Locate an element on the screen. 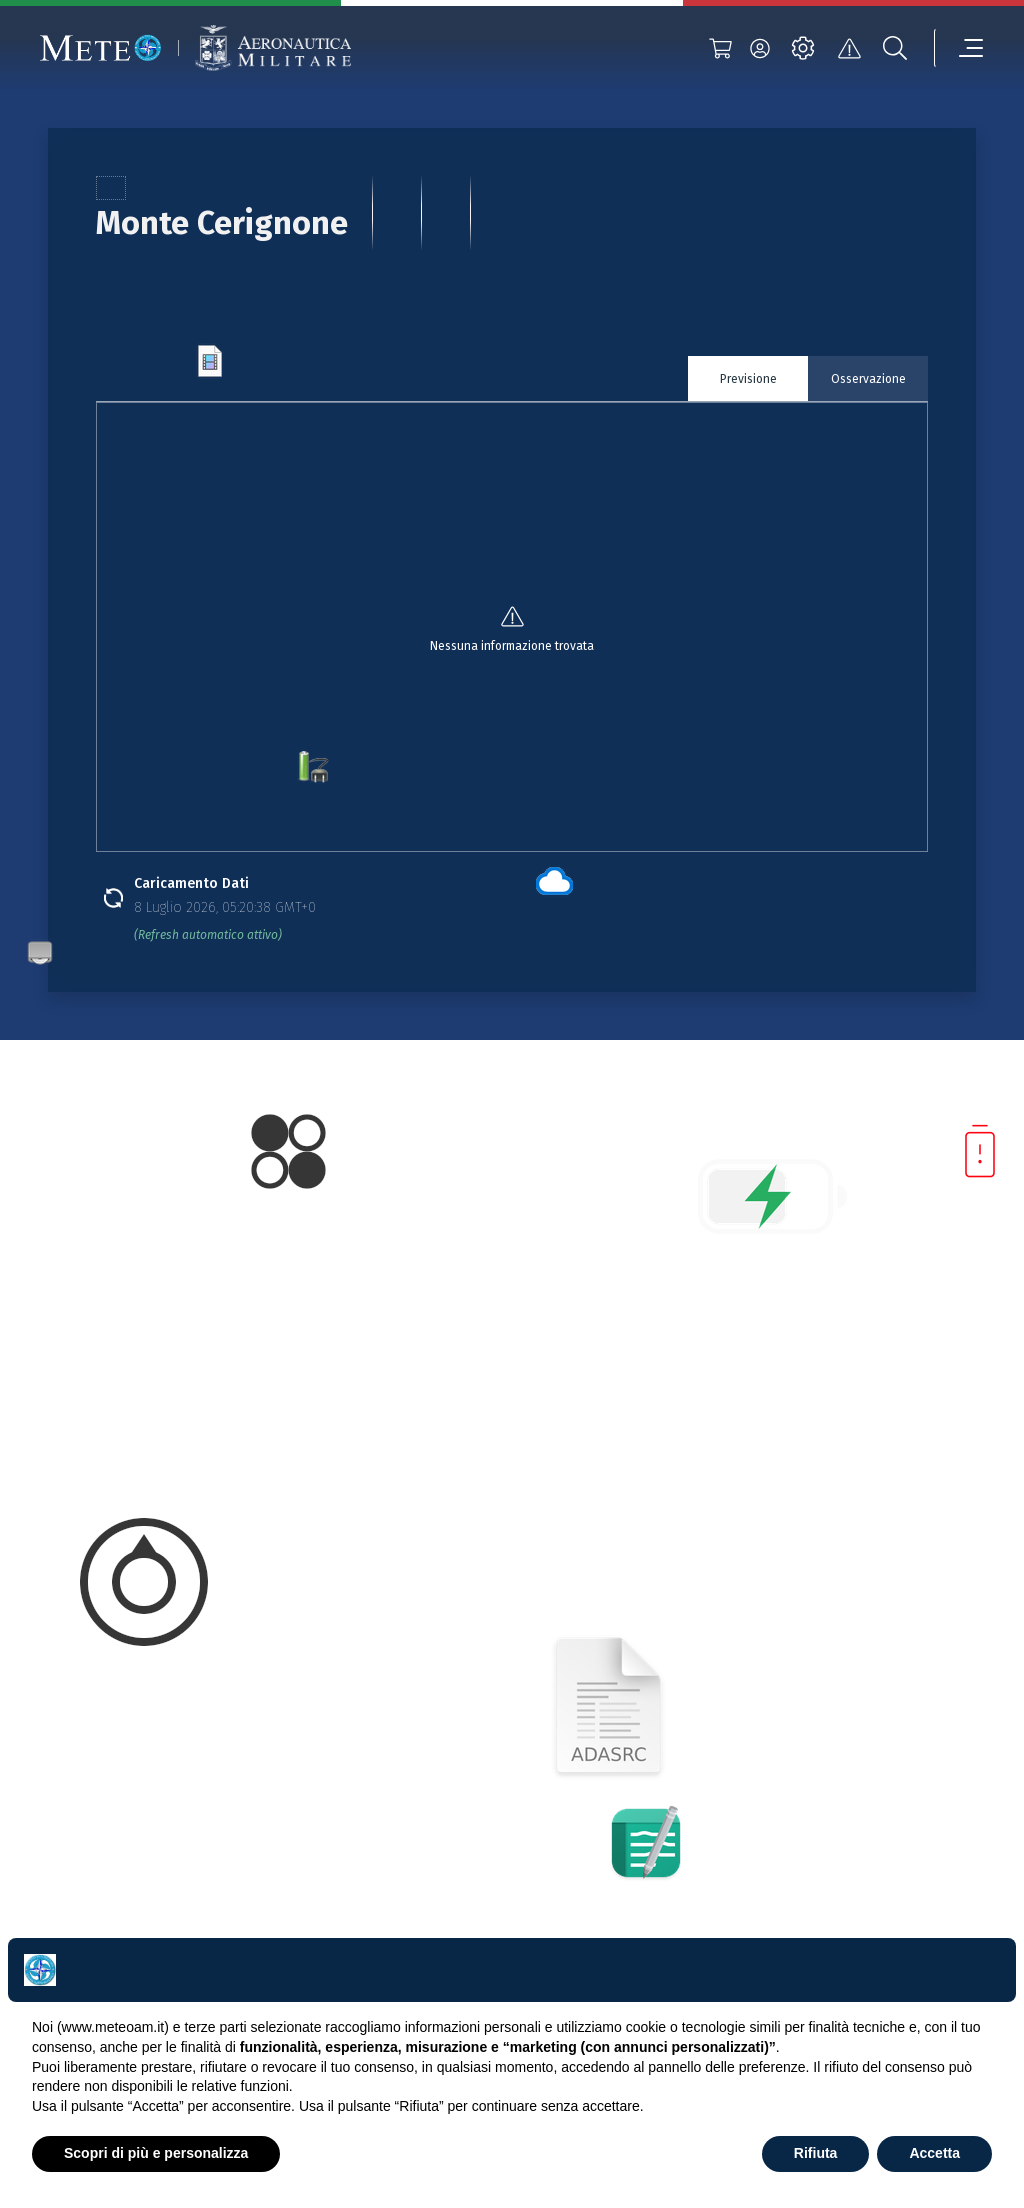 This screenshot has width=1024, height=2208. open marknote app for writing notes is located at coordinates (646, 1843).